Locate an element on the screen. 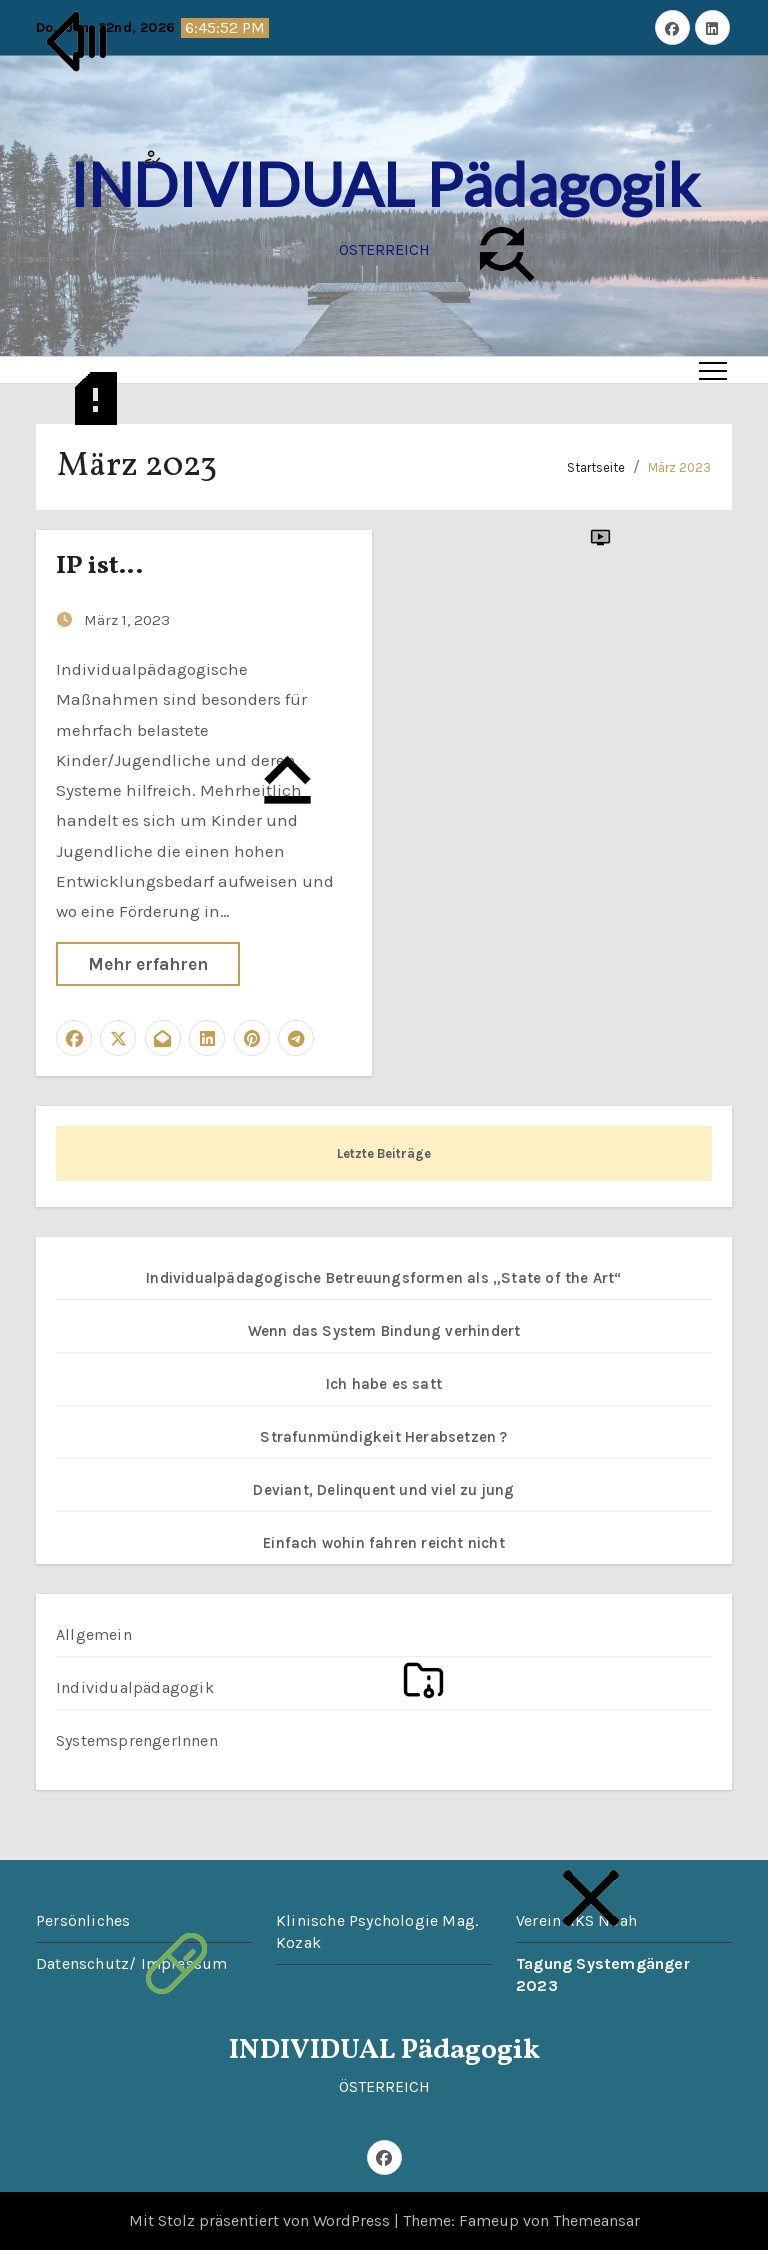 The width and height of the screenshot is (768, 2250). find and replace text or content is located at coordinates (505, 252).